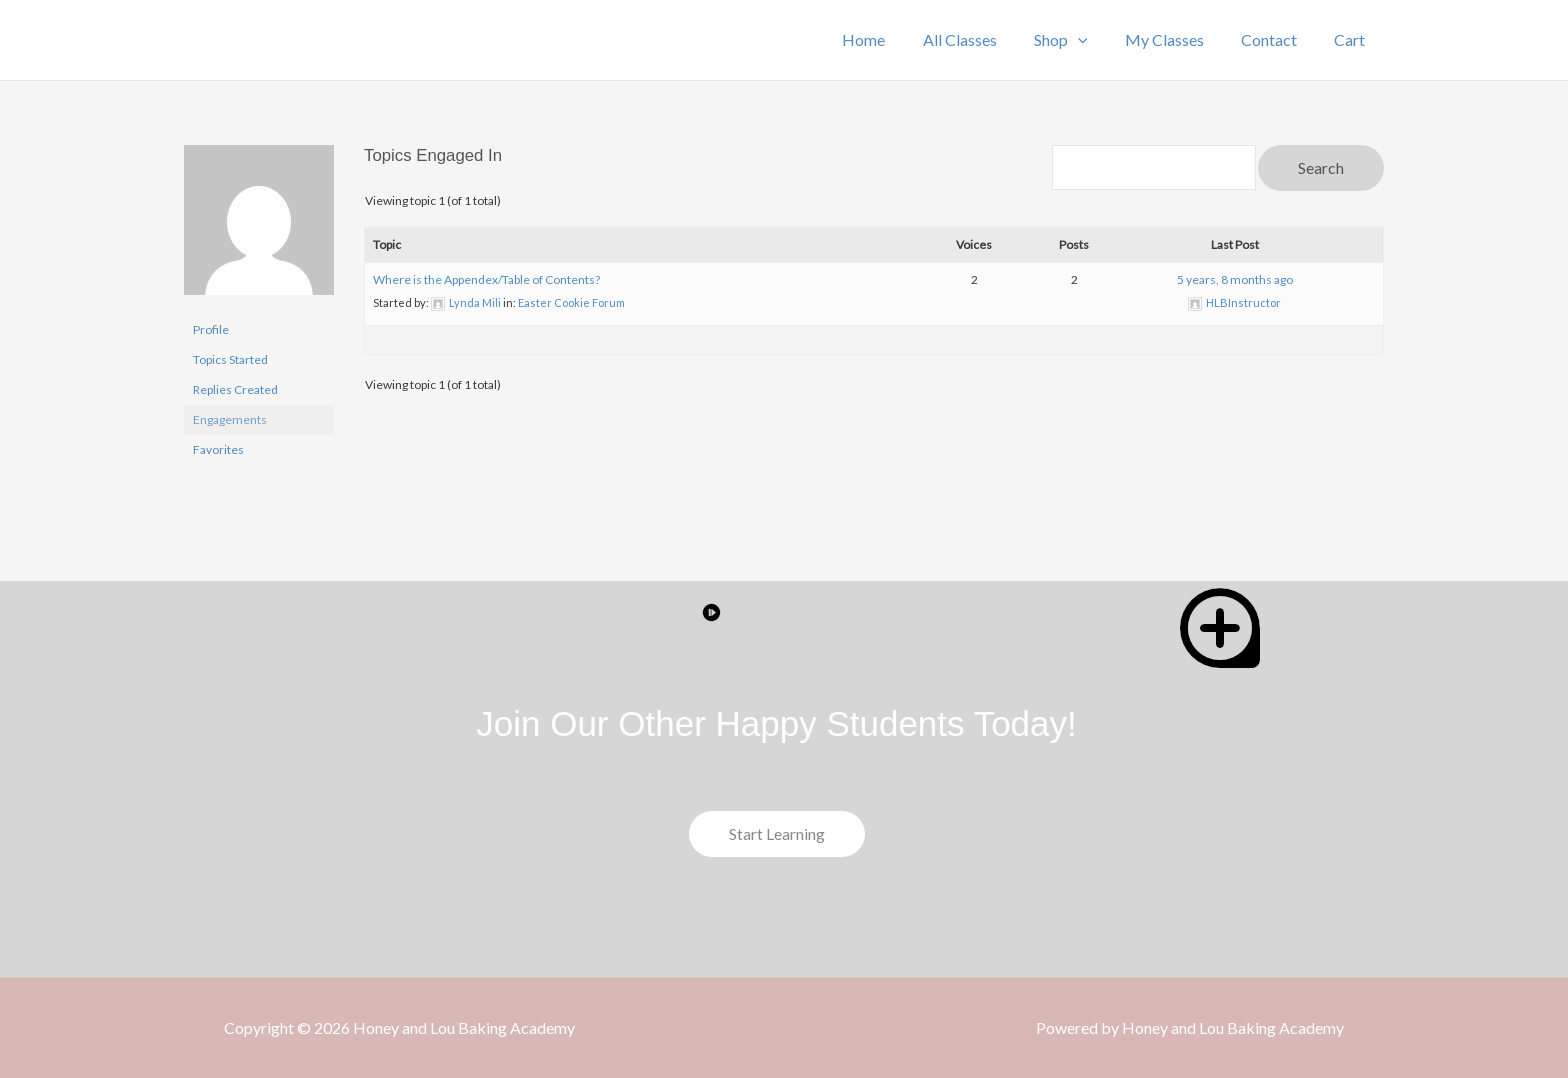 This screenshot has width=1568, height=1078. What do you see at coordinates (711, 612) in the screenshot?
I see `skip to next track or media item` at bounding box center [711, 612].